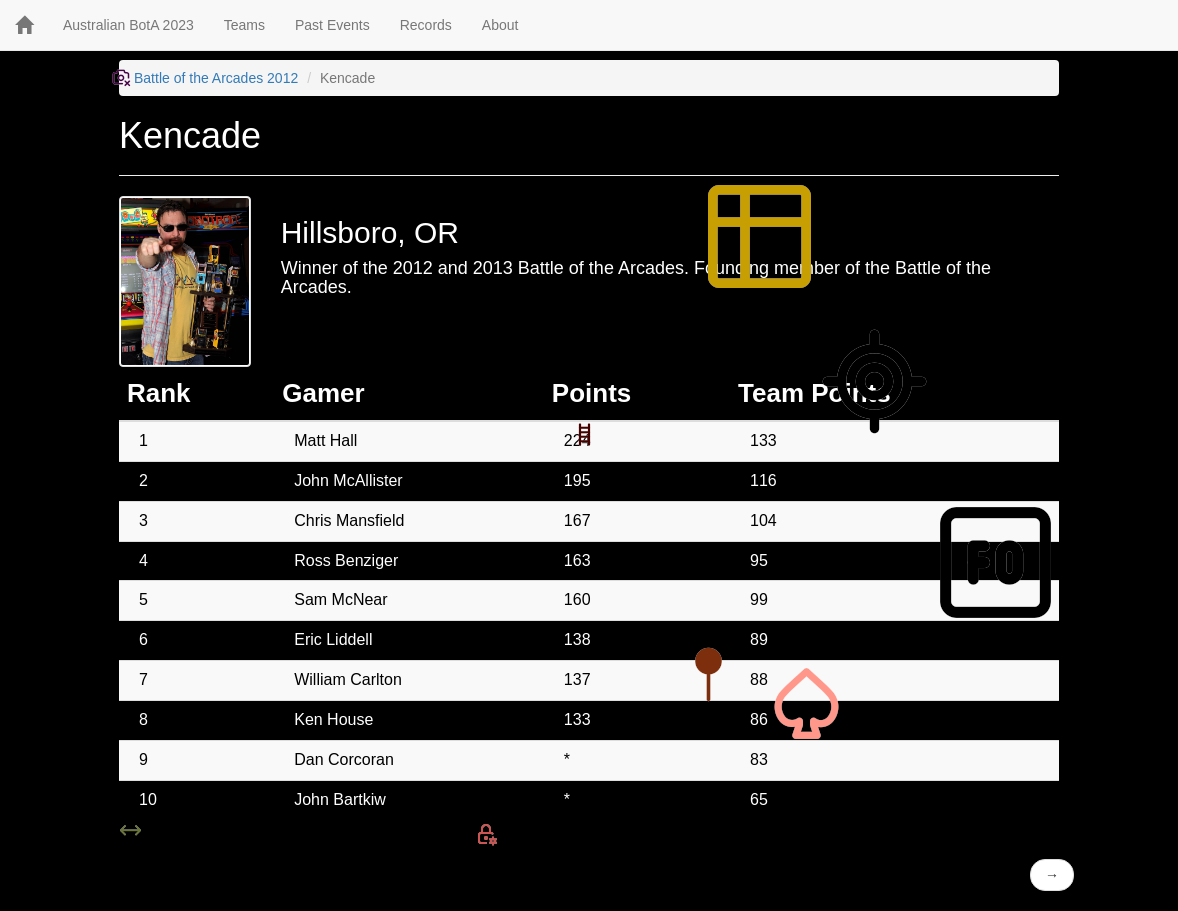 The width and height of the screenshot is (1178, 911). What do you see at coordinates (995, 562) in the screenshot?
I see `f0 function key or keyboard shortcut` at bounding box center [995, 562].